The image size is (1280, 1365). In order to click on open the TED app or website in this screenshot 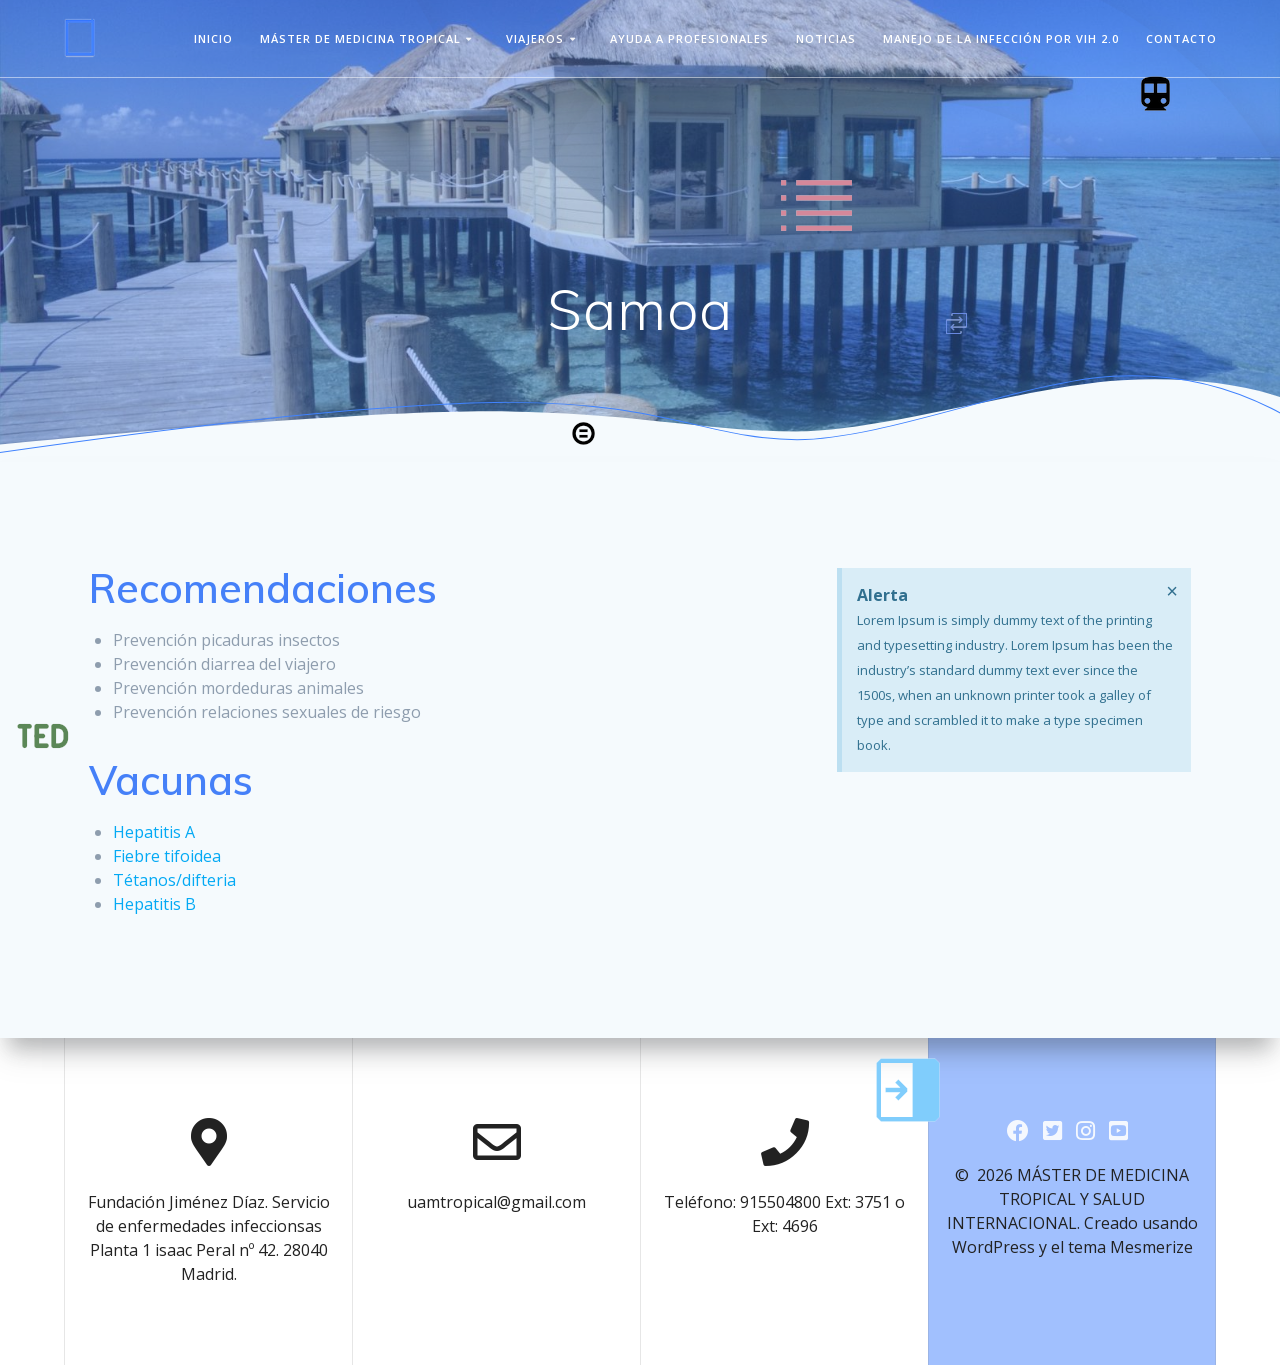, I will do `click(44, 736)`.